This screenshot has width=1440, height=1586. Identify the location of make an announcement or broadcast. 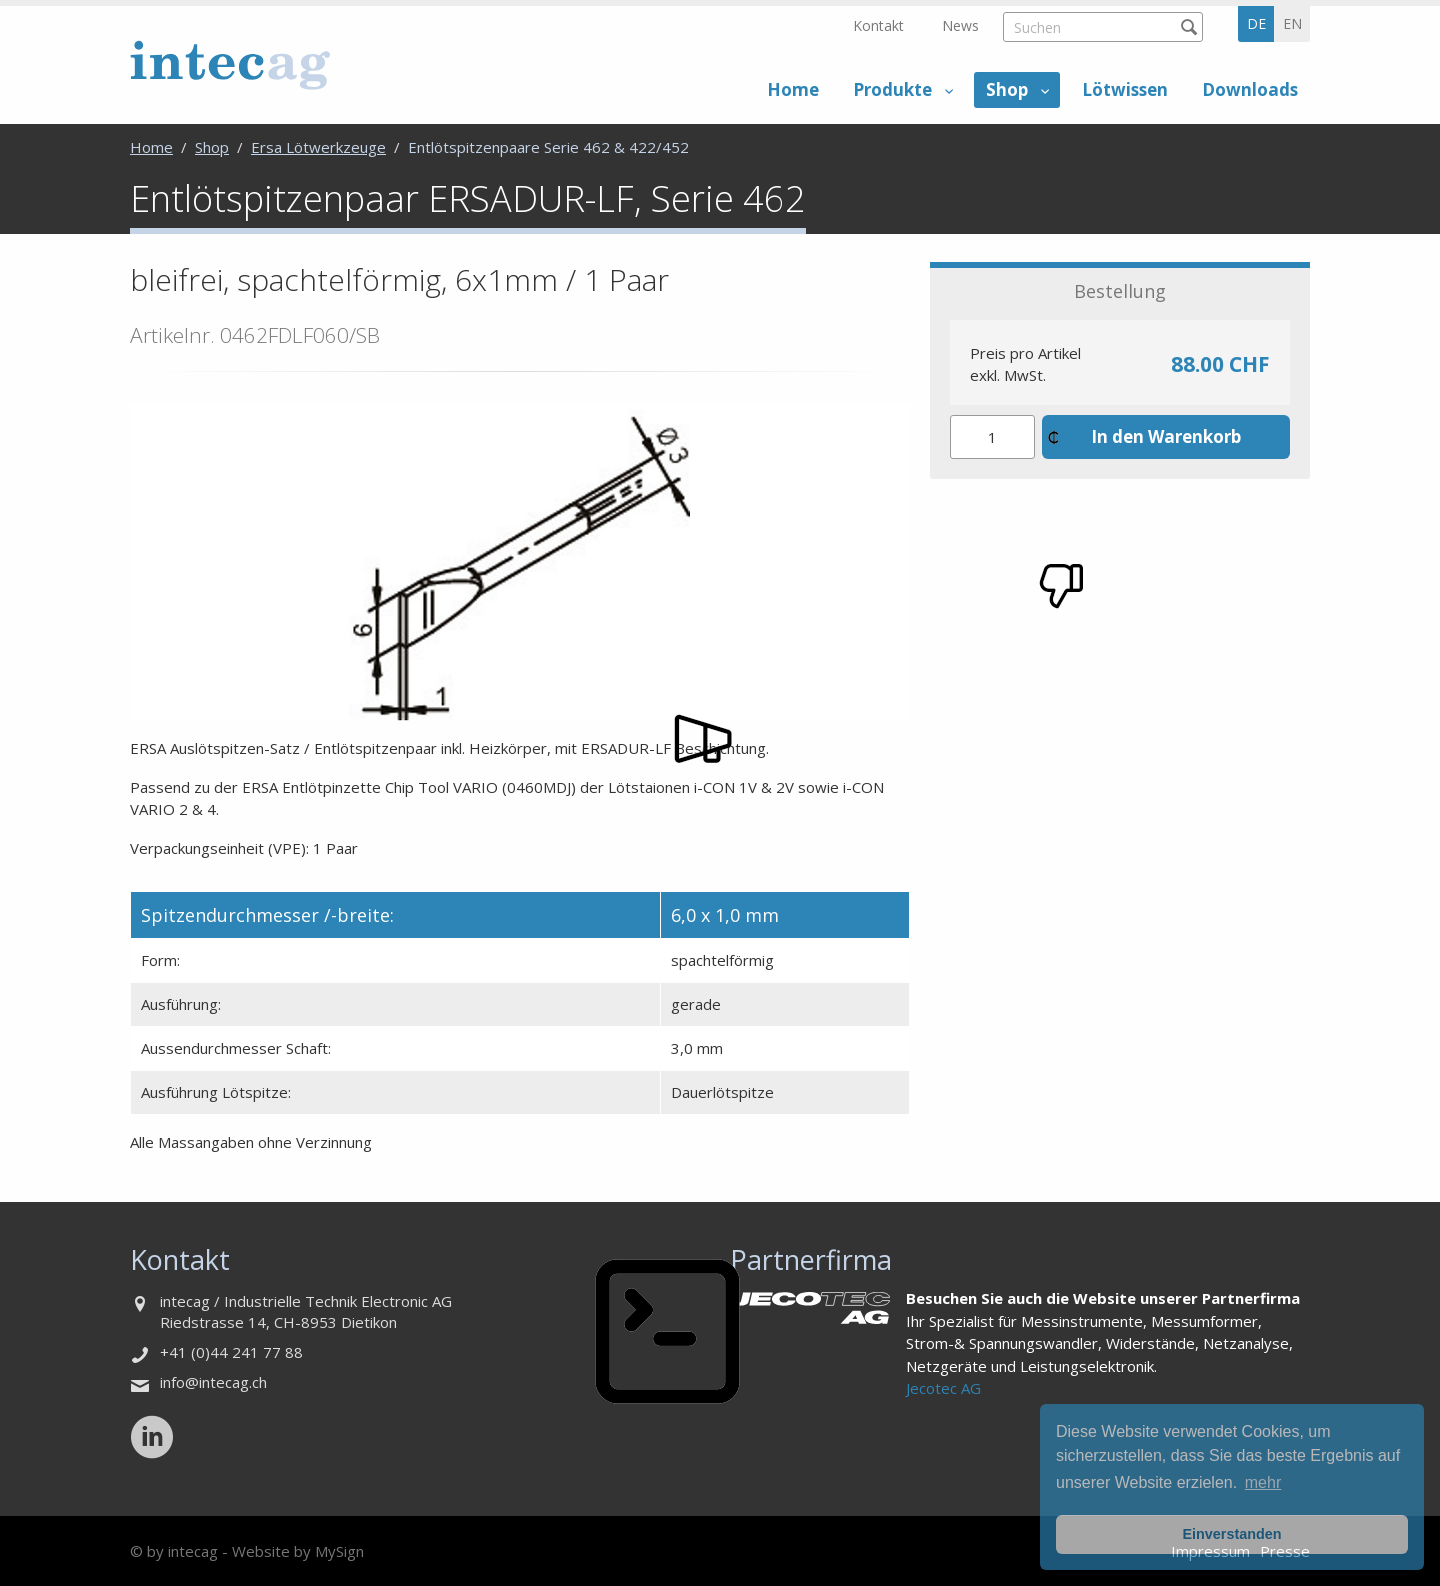
(701, 741).